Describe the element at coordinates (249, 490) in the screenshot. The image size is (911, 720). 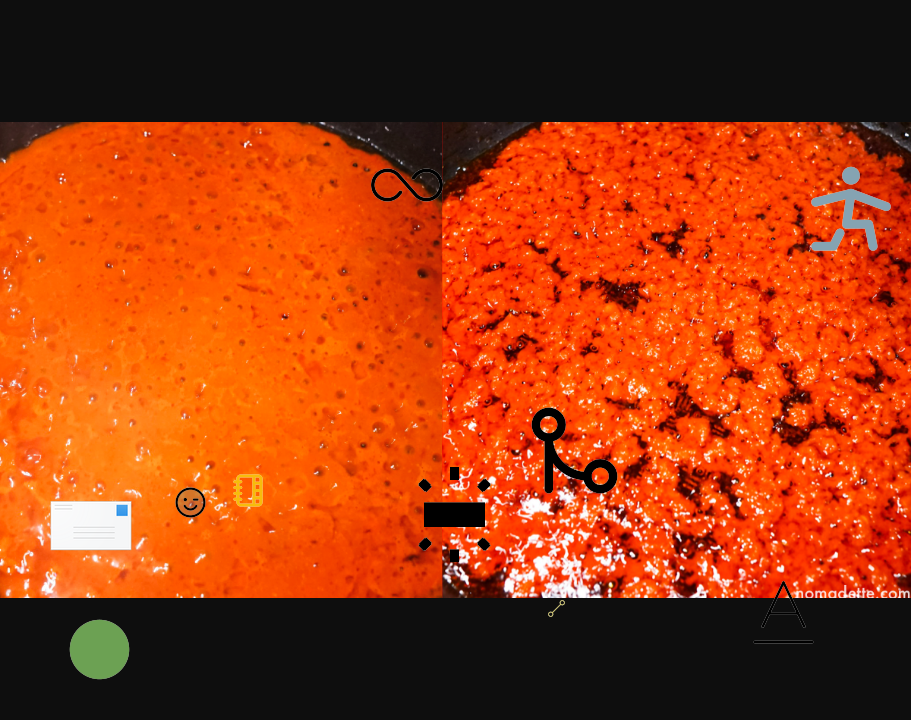
I see `open tabbed notebook or journal` at that location.